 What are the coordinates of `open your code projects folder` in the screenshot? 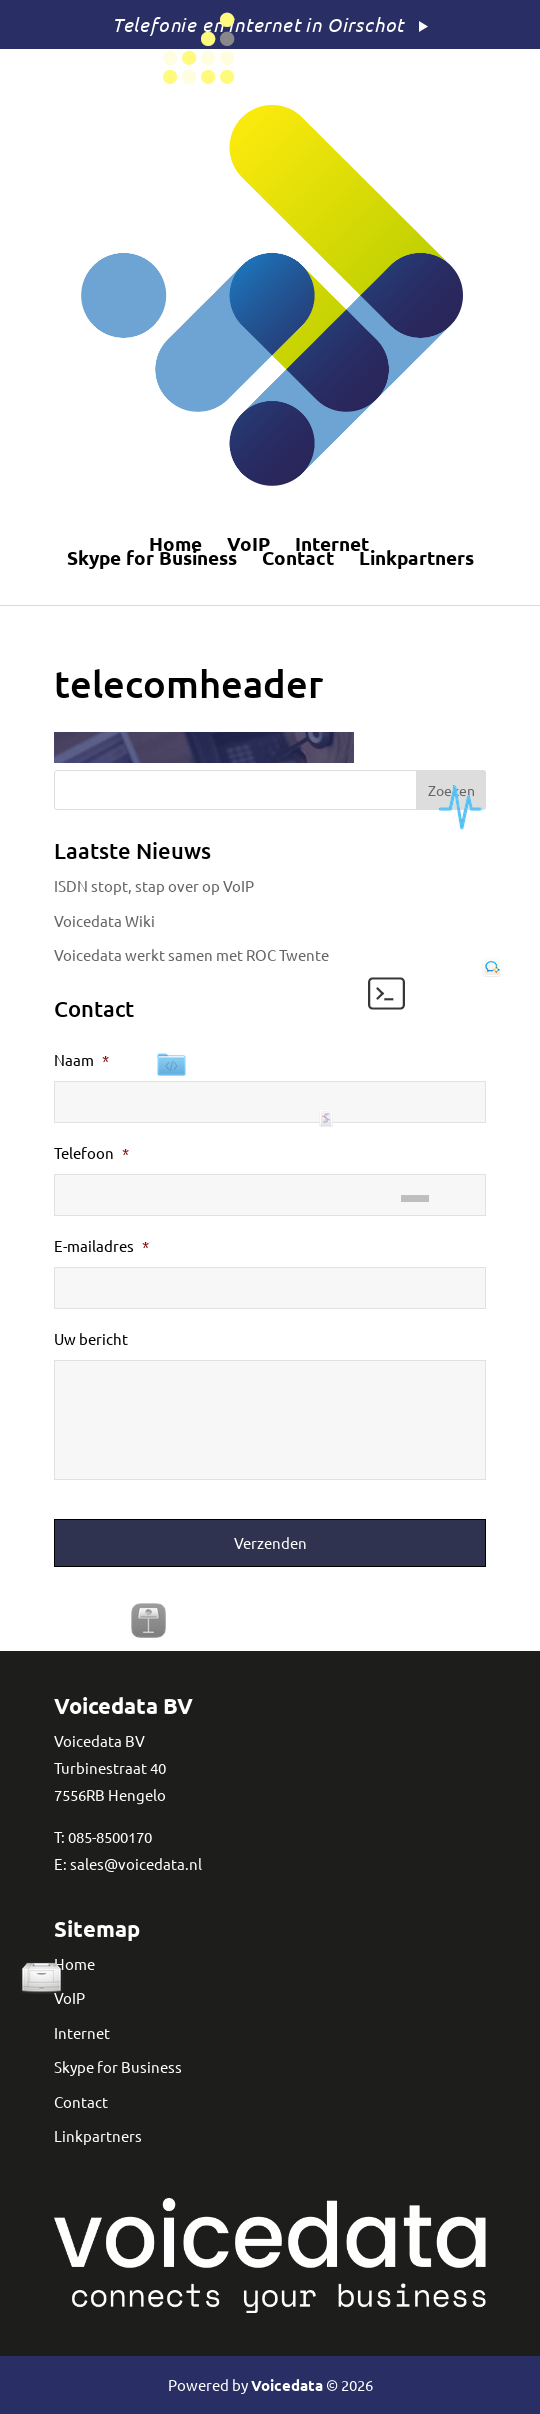 It's located at (171, 1064).